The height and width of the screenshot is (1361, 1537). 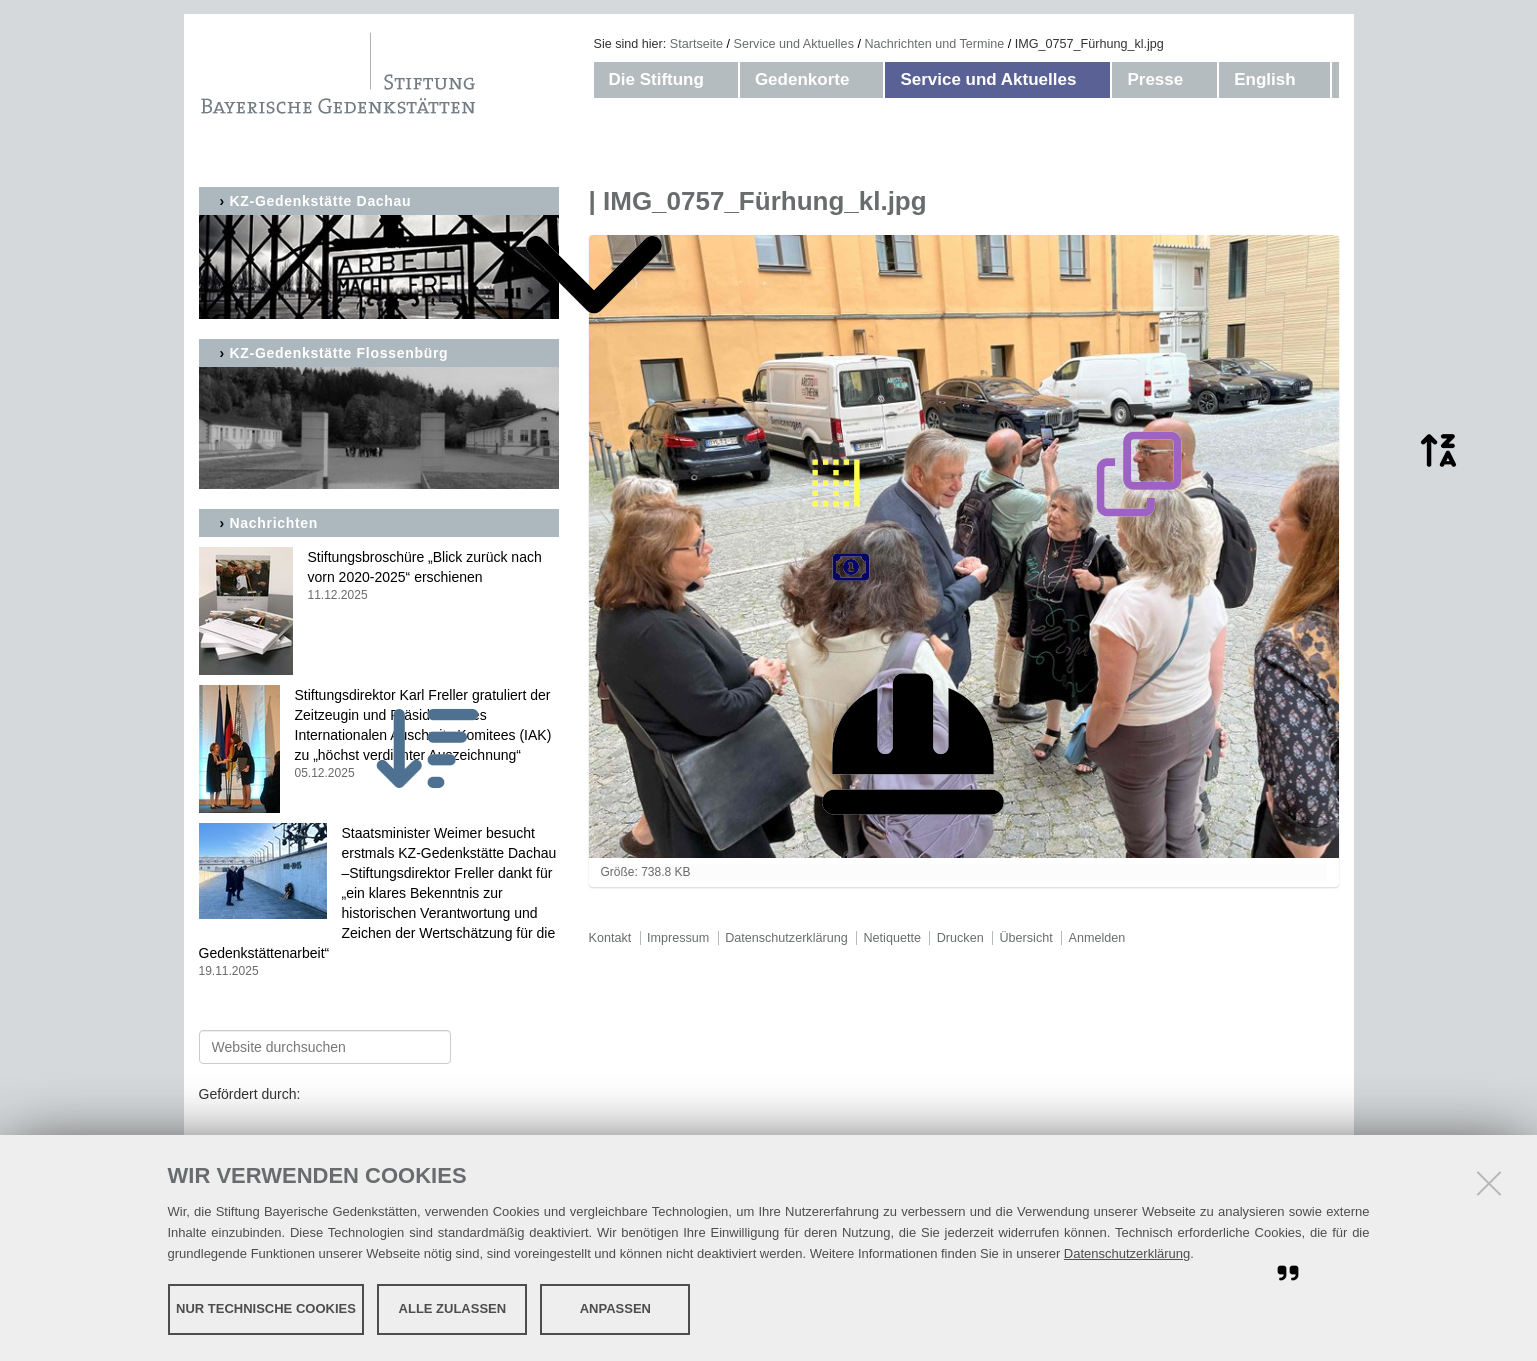 I want to click on duplicate or copy this item, so click(x=1139, y=474).